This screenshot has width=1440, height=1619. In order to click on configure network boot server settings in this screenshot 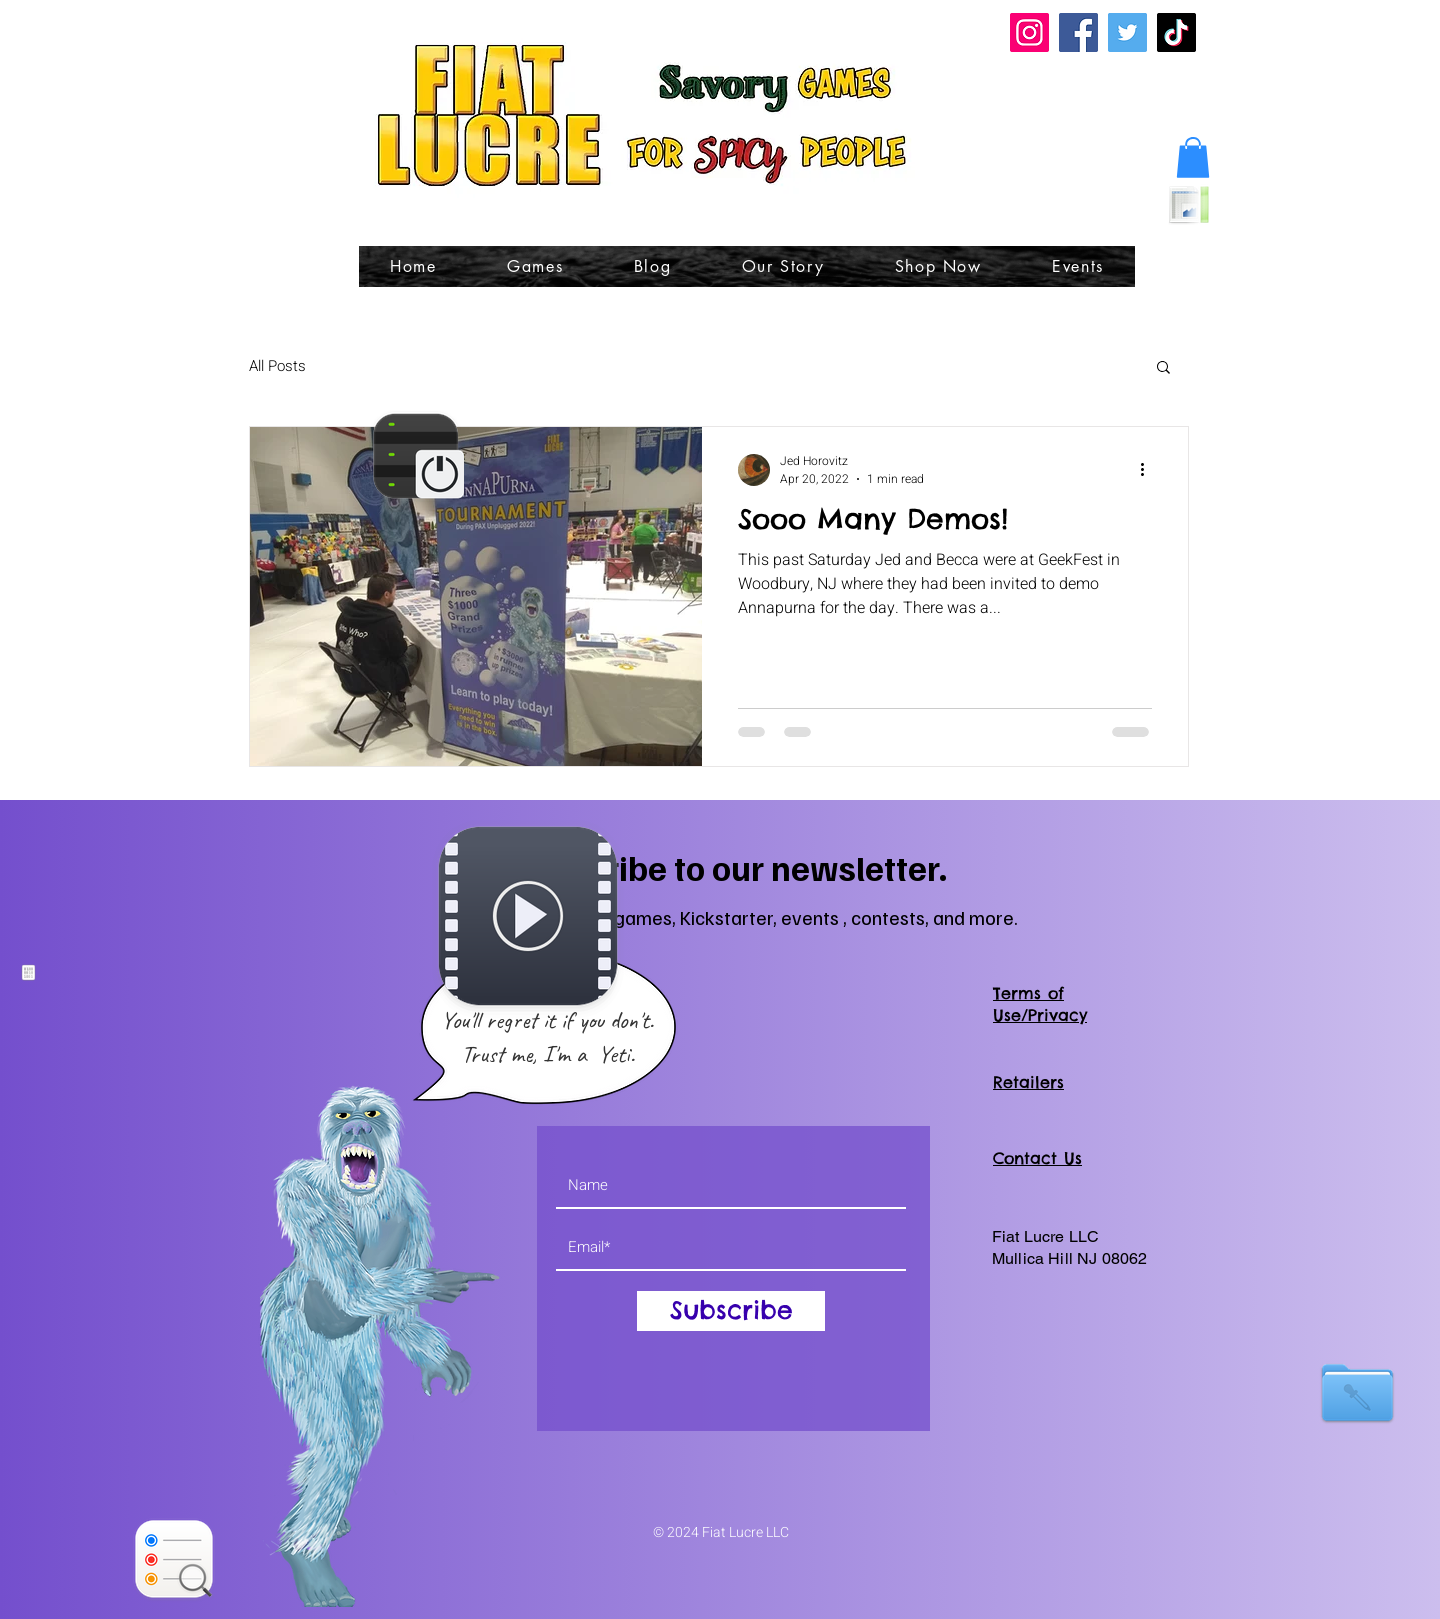, I will do `click(416, 457)`.